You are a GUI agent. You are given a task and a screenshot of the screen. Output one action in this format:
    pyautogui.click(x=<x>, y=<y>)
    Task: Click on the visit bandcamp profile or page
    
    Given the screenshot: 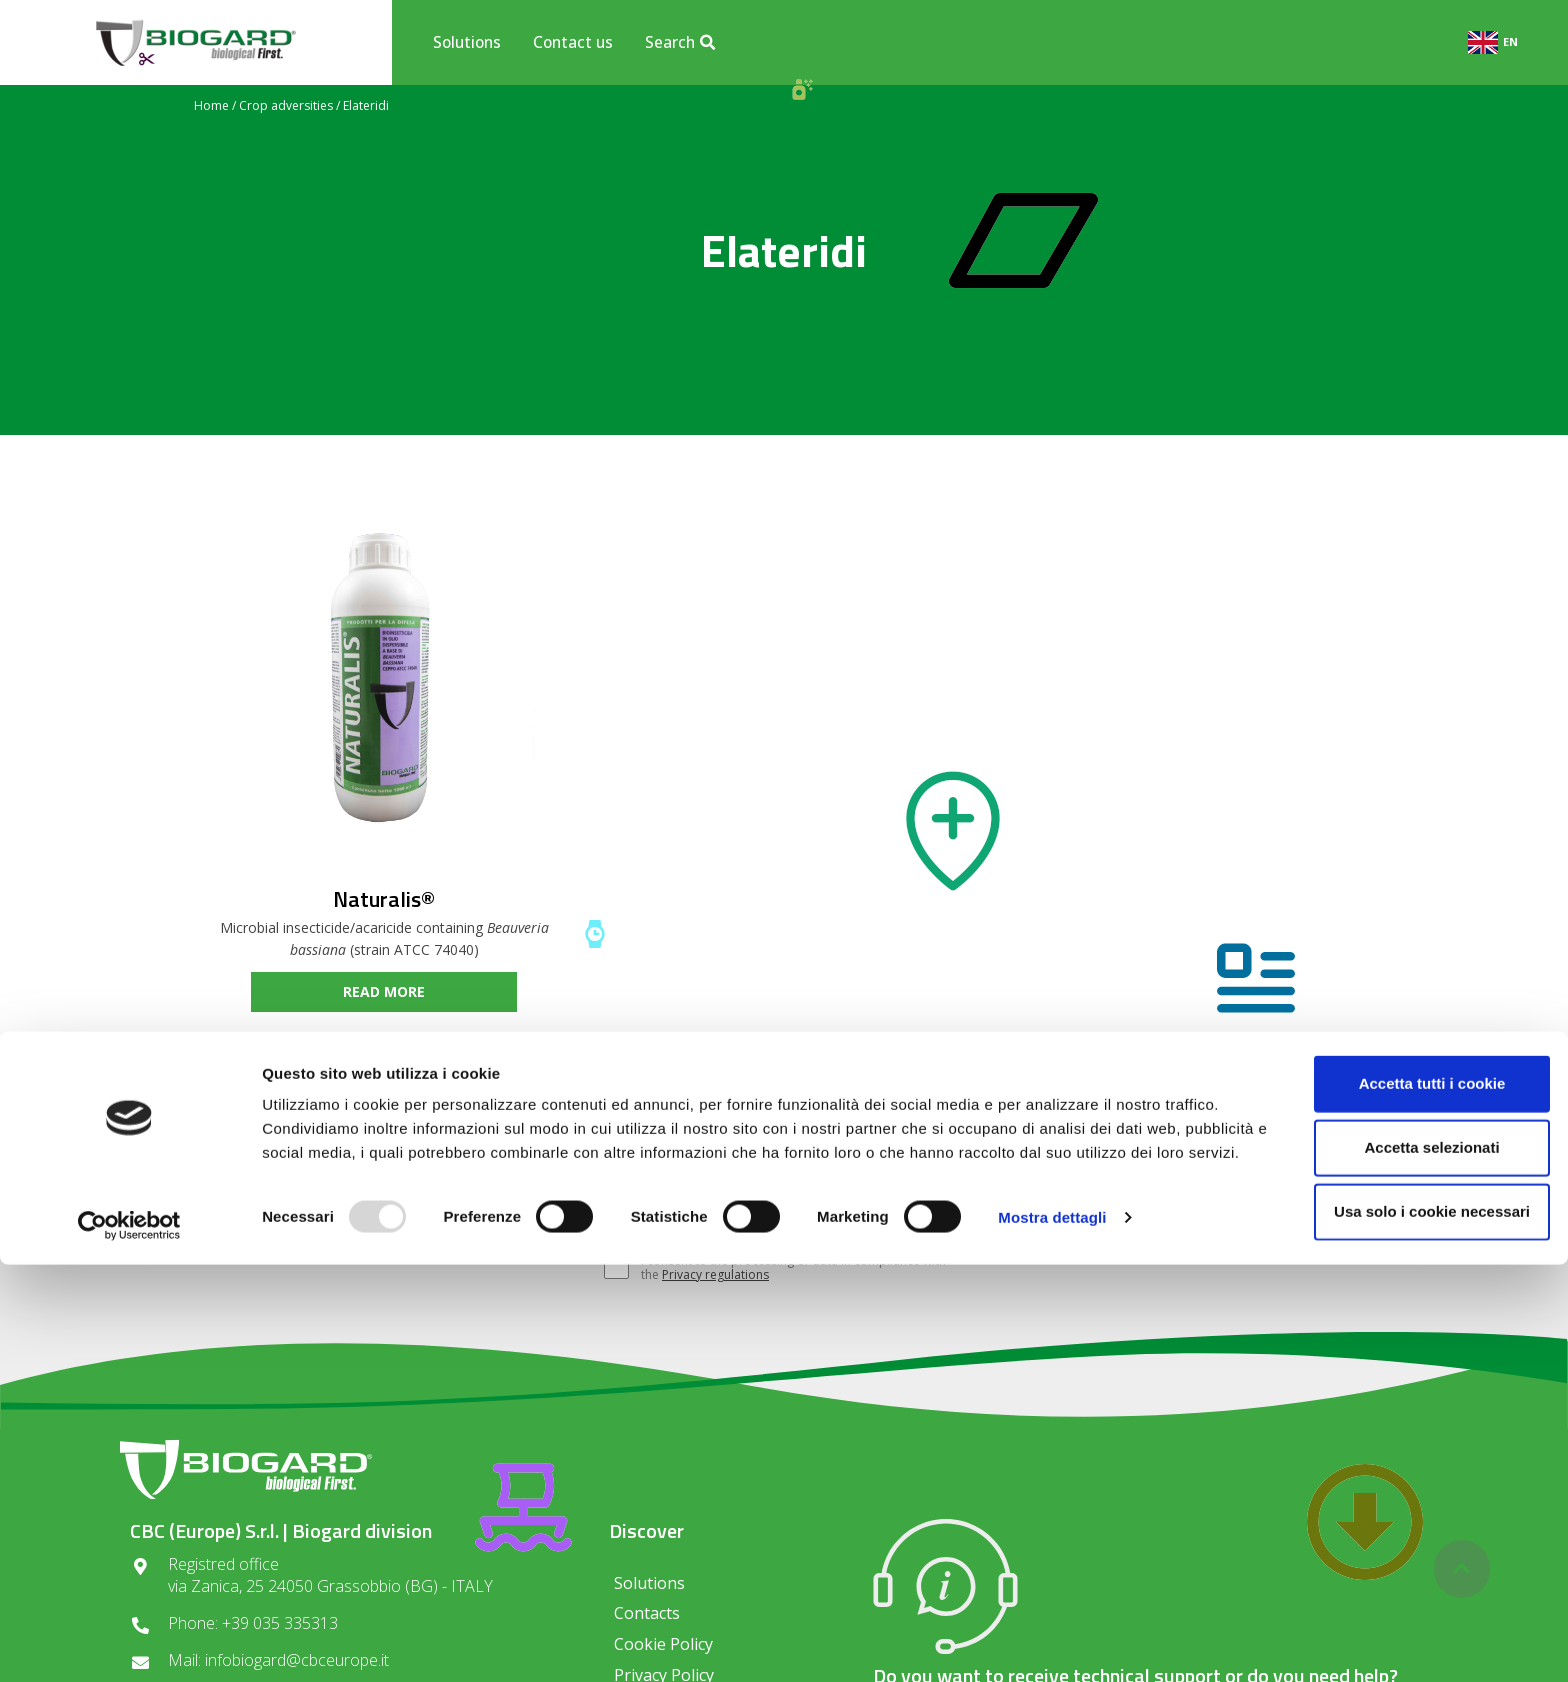 What is the action you would take?
    pyautogui.click(x=1023, y=240)
    